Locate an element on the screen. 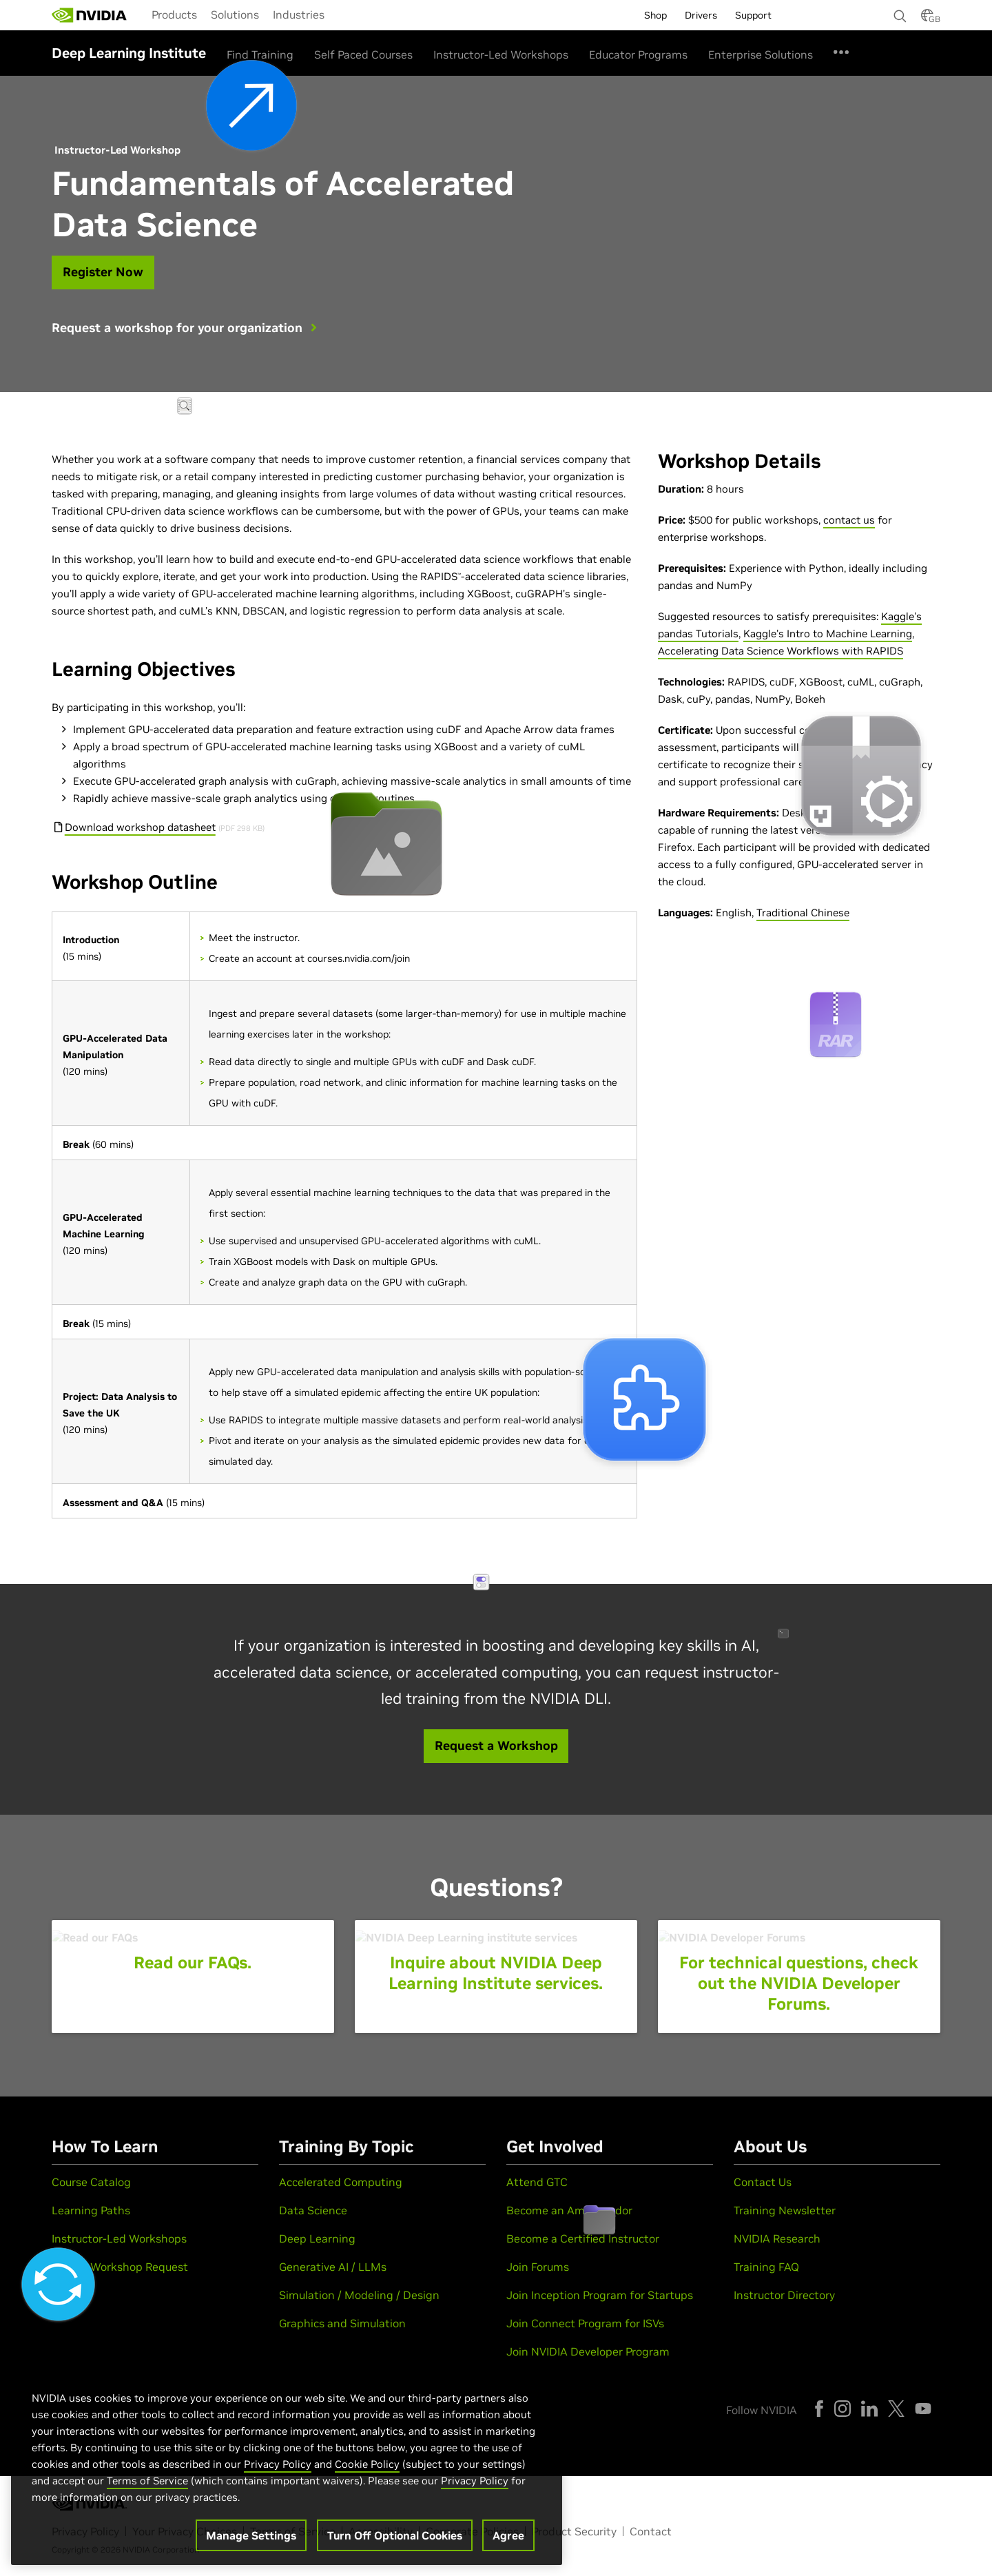  open pictures folder is located at coordinates (386, 844).